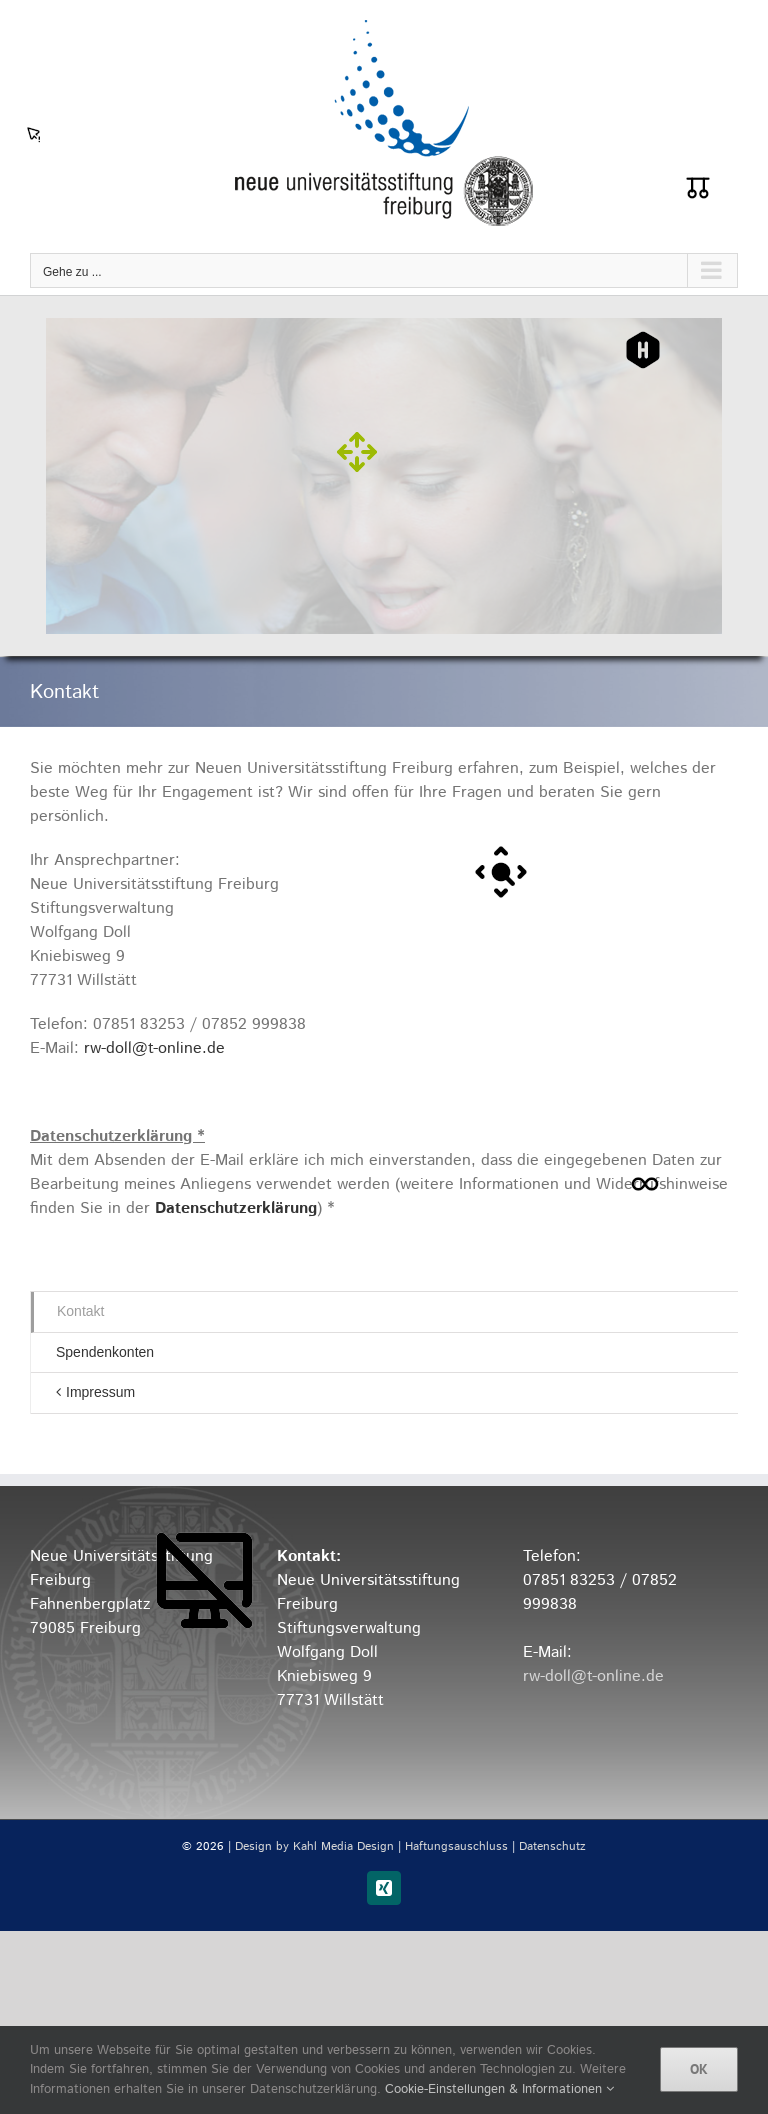 The image size is (768, 2114). I want to click on gymnastics rings equipment indicator, so click(698, 188).